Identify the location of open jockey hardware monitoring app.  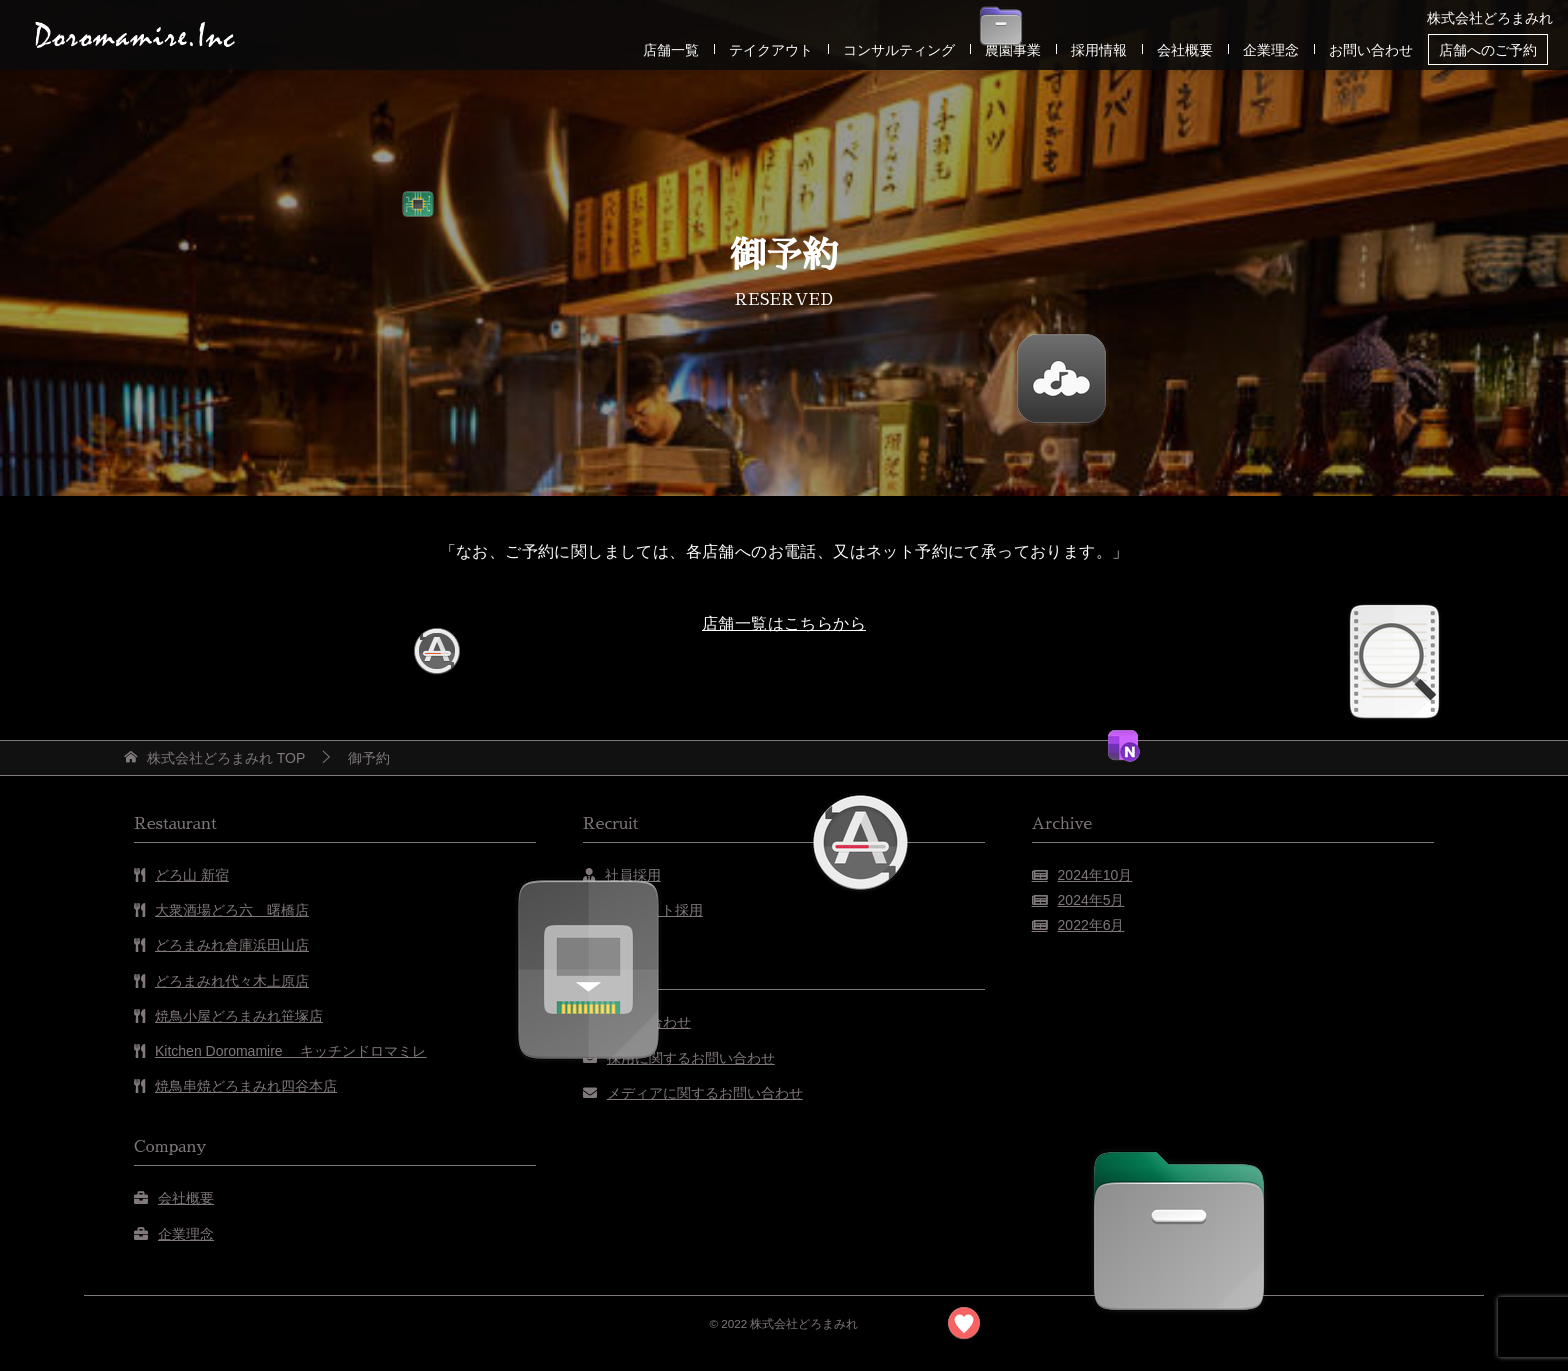
(418, 204).